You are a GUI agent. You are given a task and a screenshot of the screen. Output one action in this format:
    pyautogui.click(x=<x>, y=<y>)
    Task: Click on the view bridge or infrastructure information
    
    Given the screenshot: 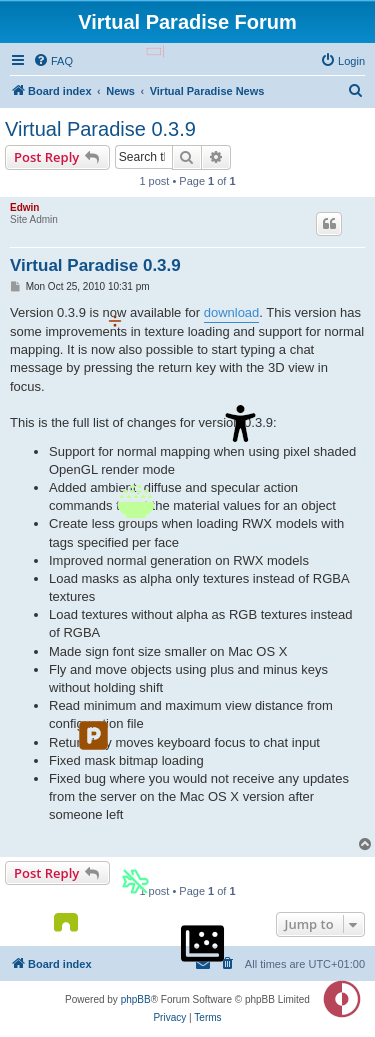 What is the action you would take?
    pyautogui.click(x=66, y=921)
    